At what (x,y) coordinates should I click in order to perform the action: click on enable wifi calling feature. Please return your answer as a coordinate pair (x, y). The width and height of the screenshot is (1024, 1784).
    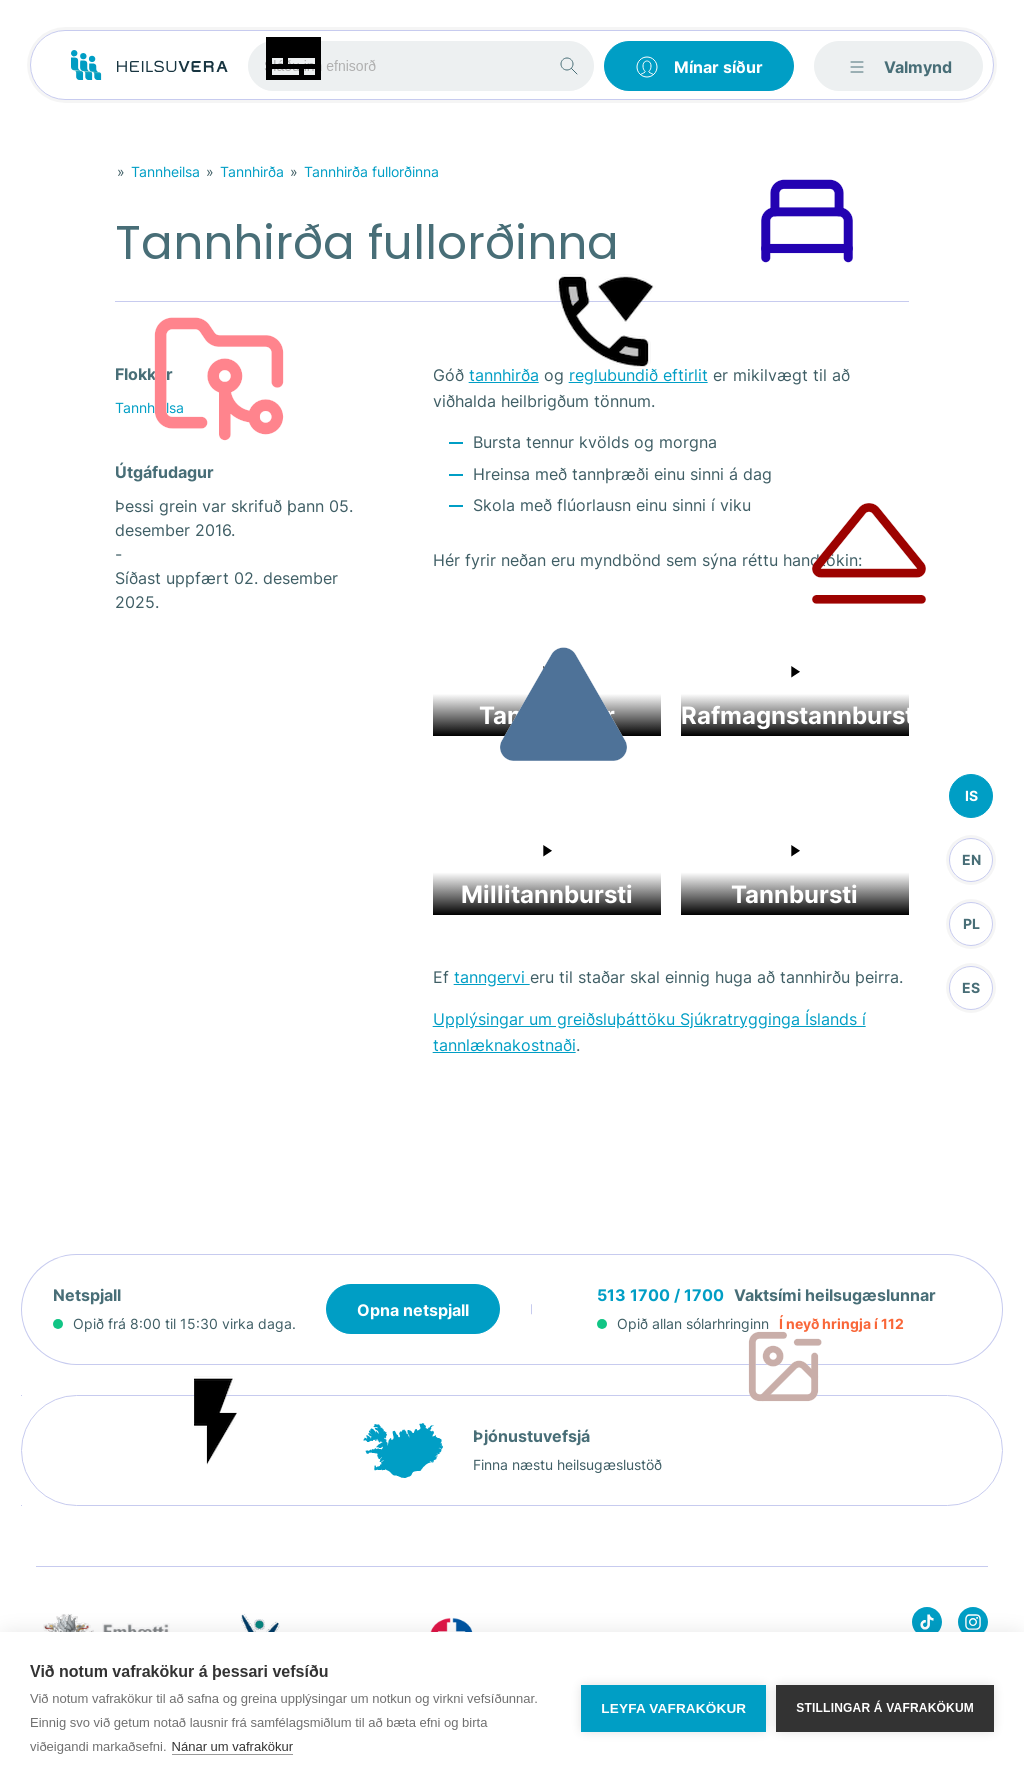
    Looking at the image, I should click on (603, 321).